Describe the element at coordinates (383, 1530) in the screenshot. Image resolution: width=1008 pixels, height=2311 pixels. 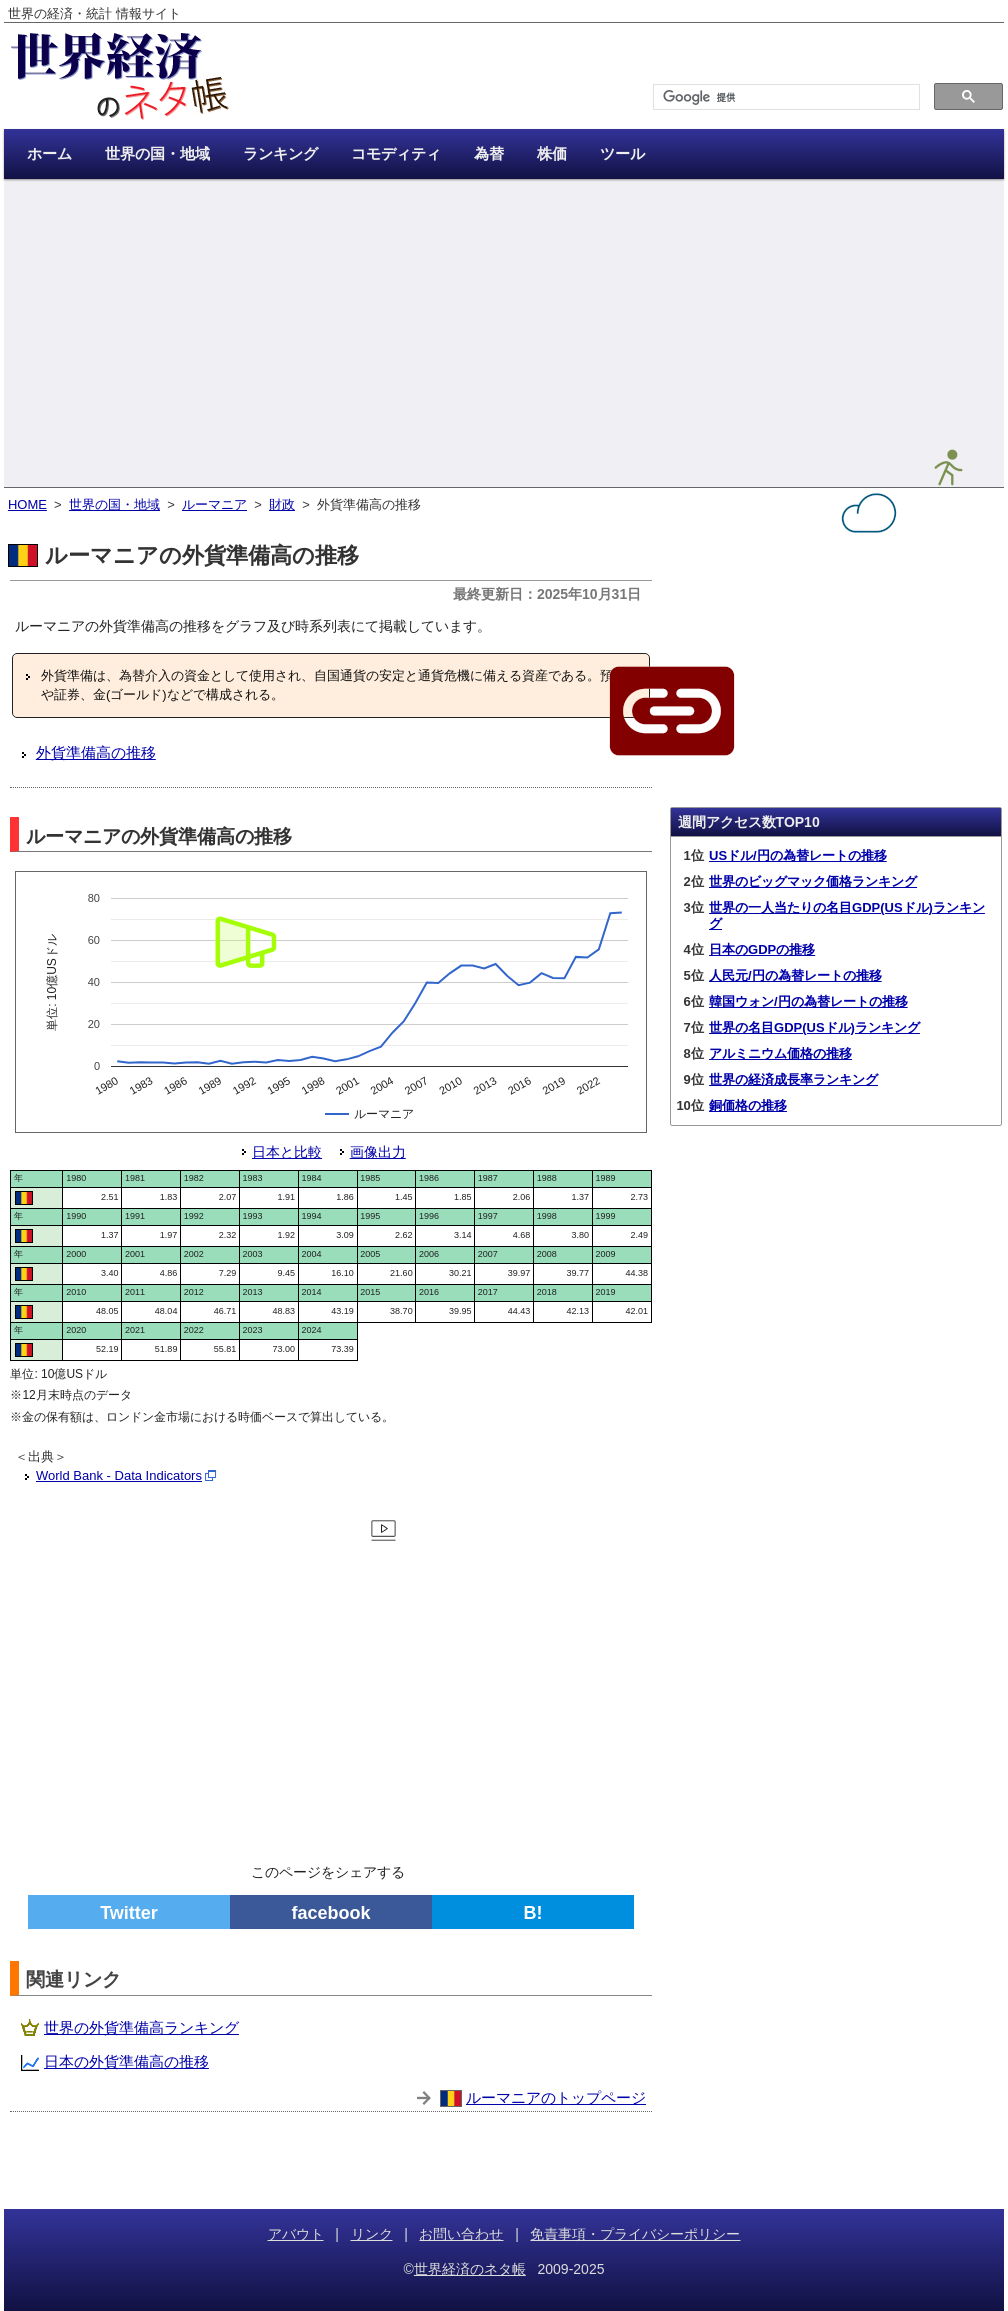
I see `play or watch a video` at that location.